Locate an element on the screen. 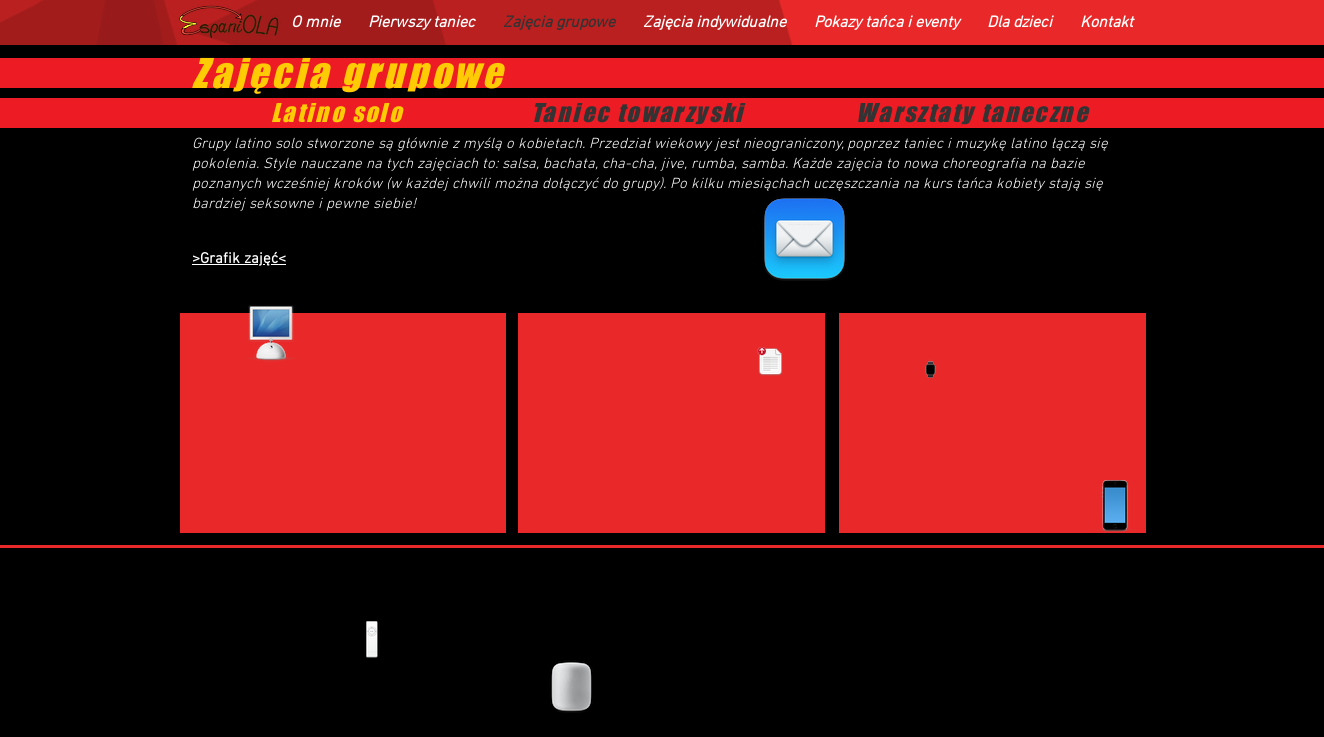  apple homepod smart speaker device is located at coordinates (571, 687).